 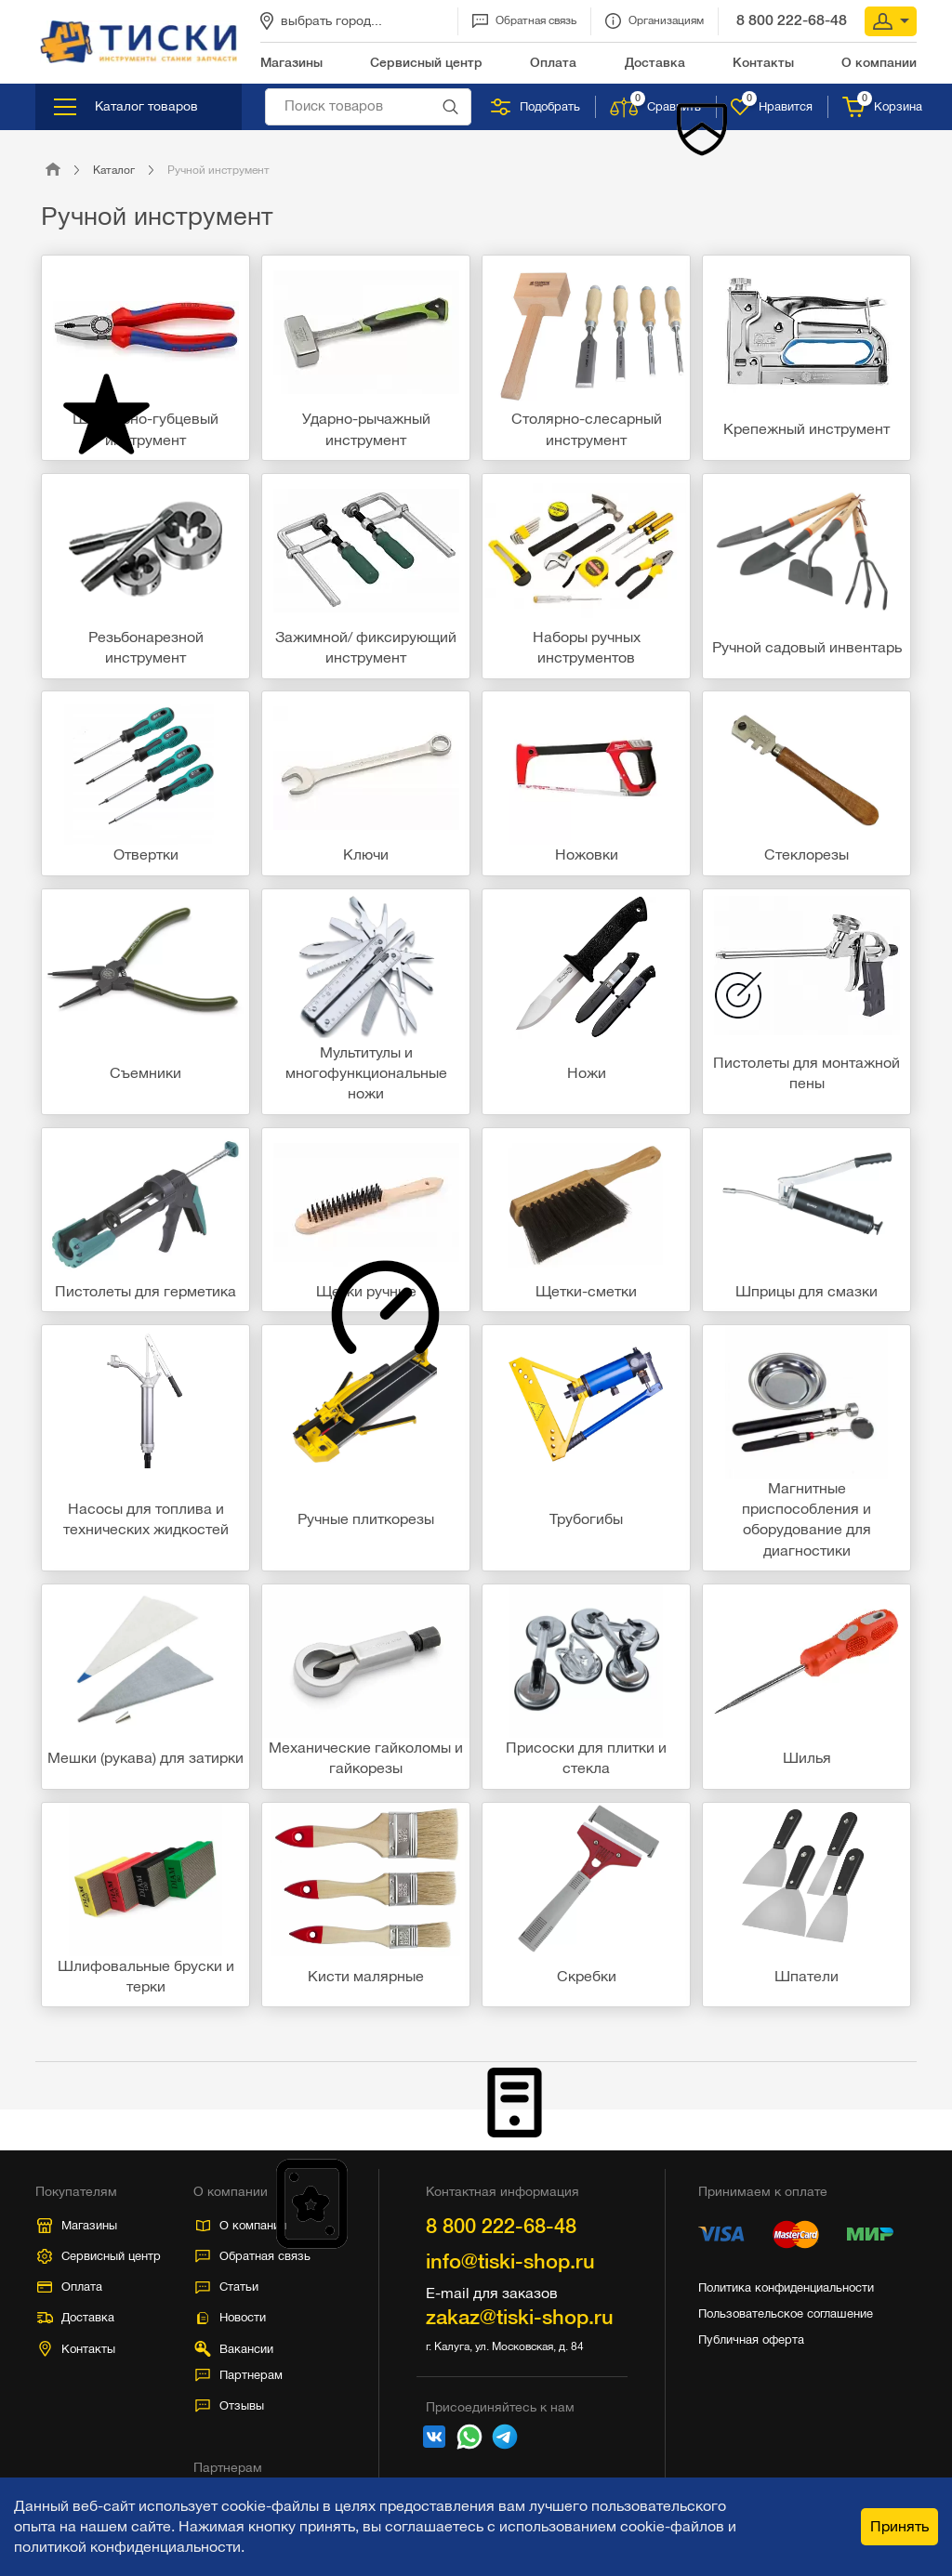 What do you see at coordinates (106, 414) in the screenshot?
I see `add to favorites` at bounding box center [106, 414].